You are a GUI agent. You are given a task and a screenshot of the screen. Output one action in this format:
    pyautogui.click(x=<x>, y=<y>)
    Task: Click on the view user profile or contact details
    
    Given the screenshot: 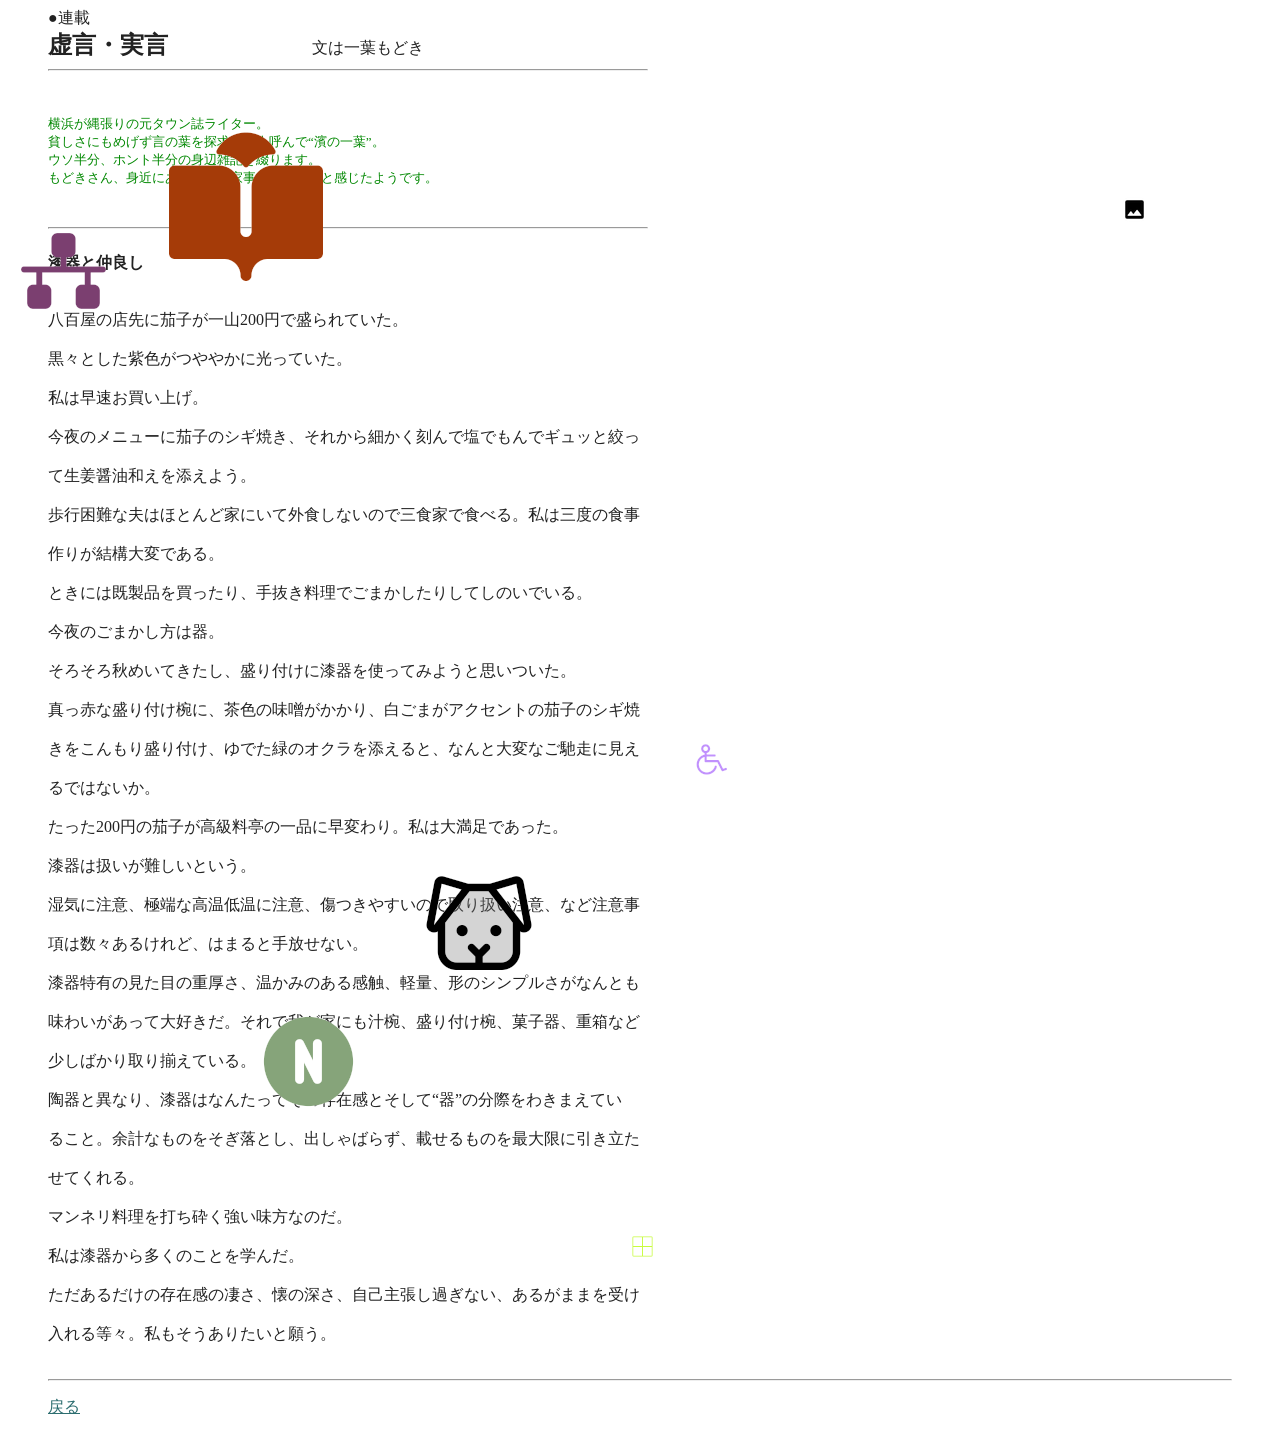 What is the action you would take?
    pyautogui.click(x=246, y=204)
    